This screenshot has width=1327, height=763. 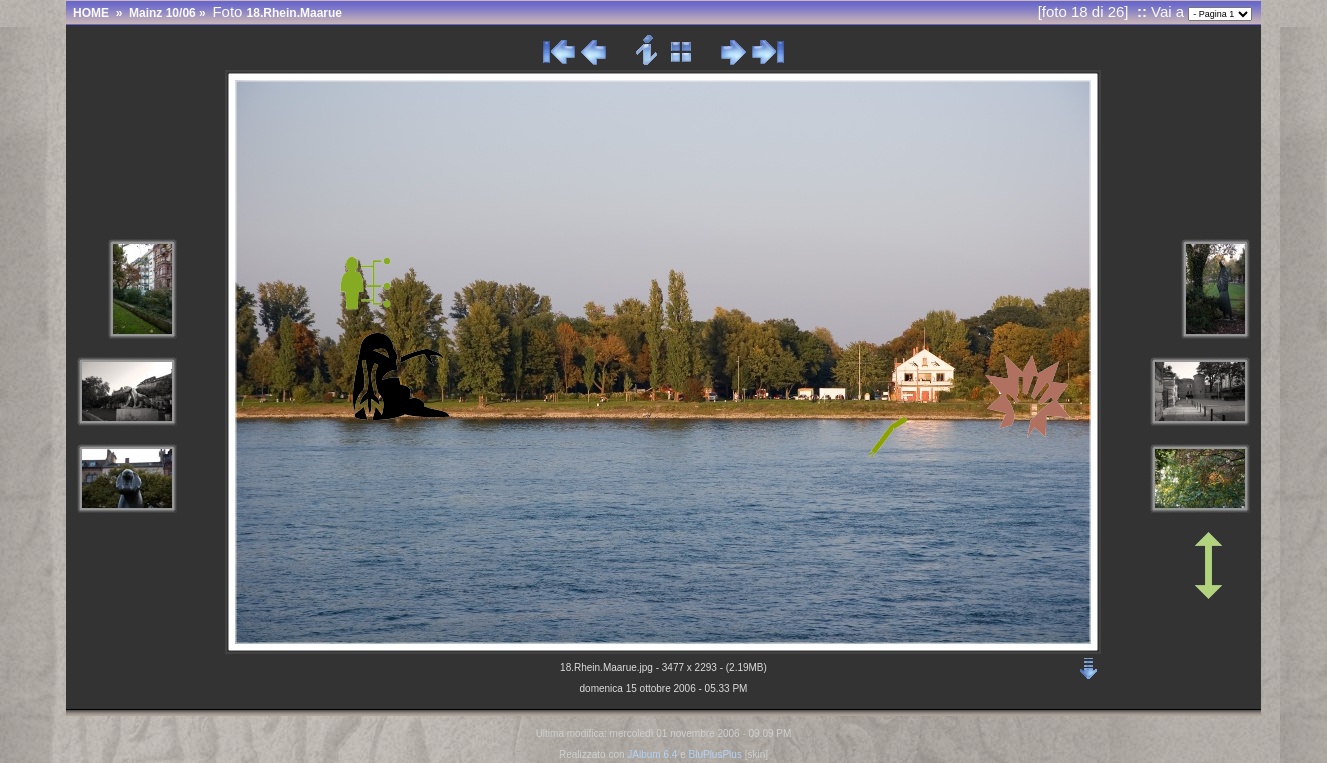 I want to click on view character skills or abilities, so click(x=366, y=282).